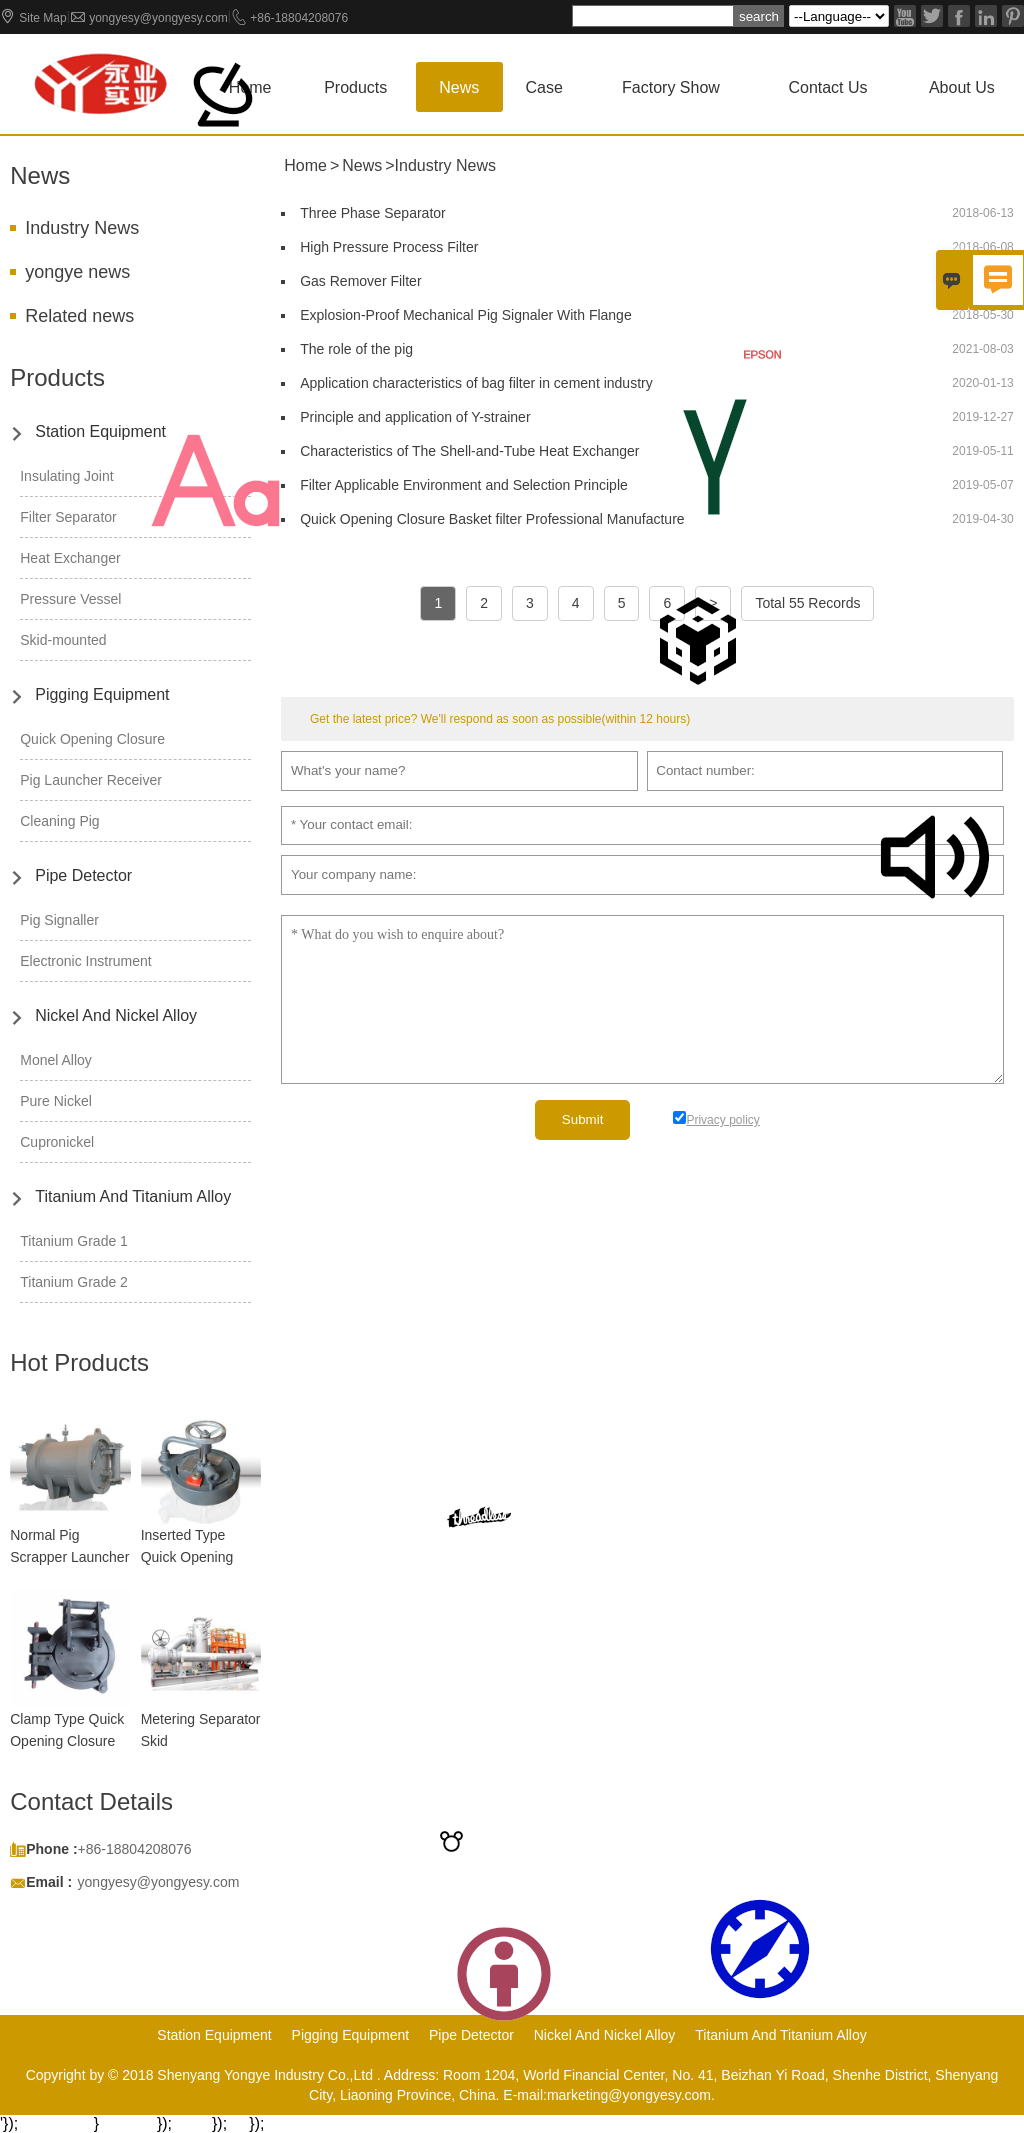  Describe the element at coordinates (504, 1974) in the screenshot. I see `indicates creative commons attribution required` at that location.